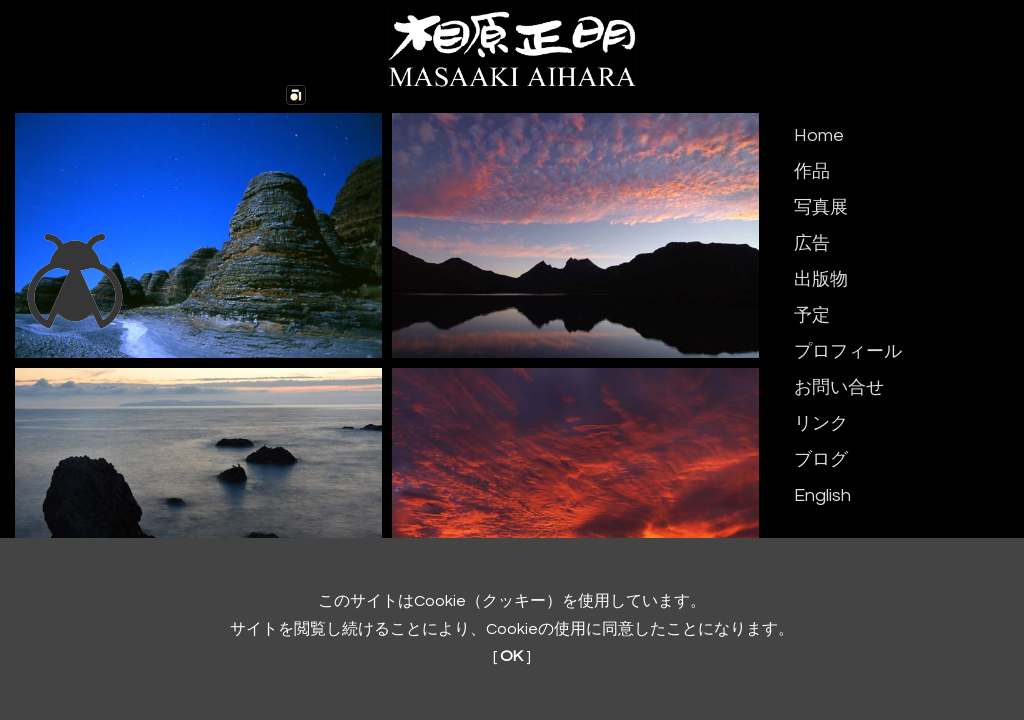 This screenshot has width=1024, height=720. What do you see at coordinates (296, 95) in the screenshot?
I see `open anytype app` at bounding box center [296, 95].